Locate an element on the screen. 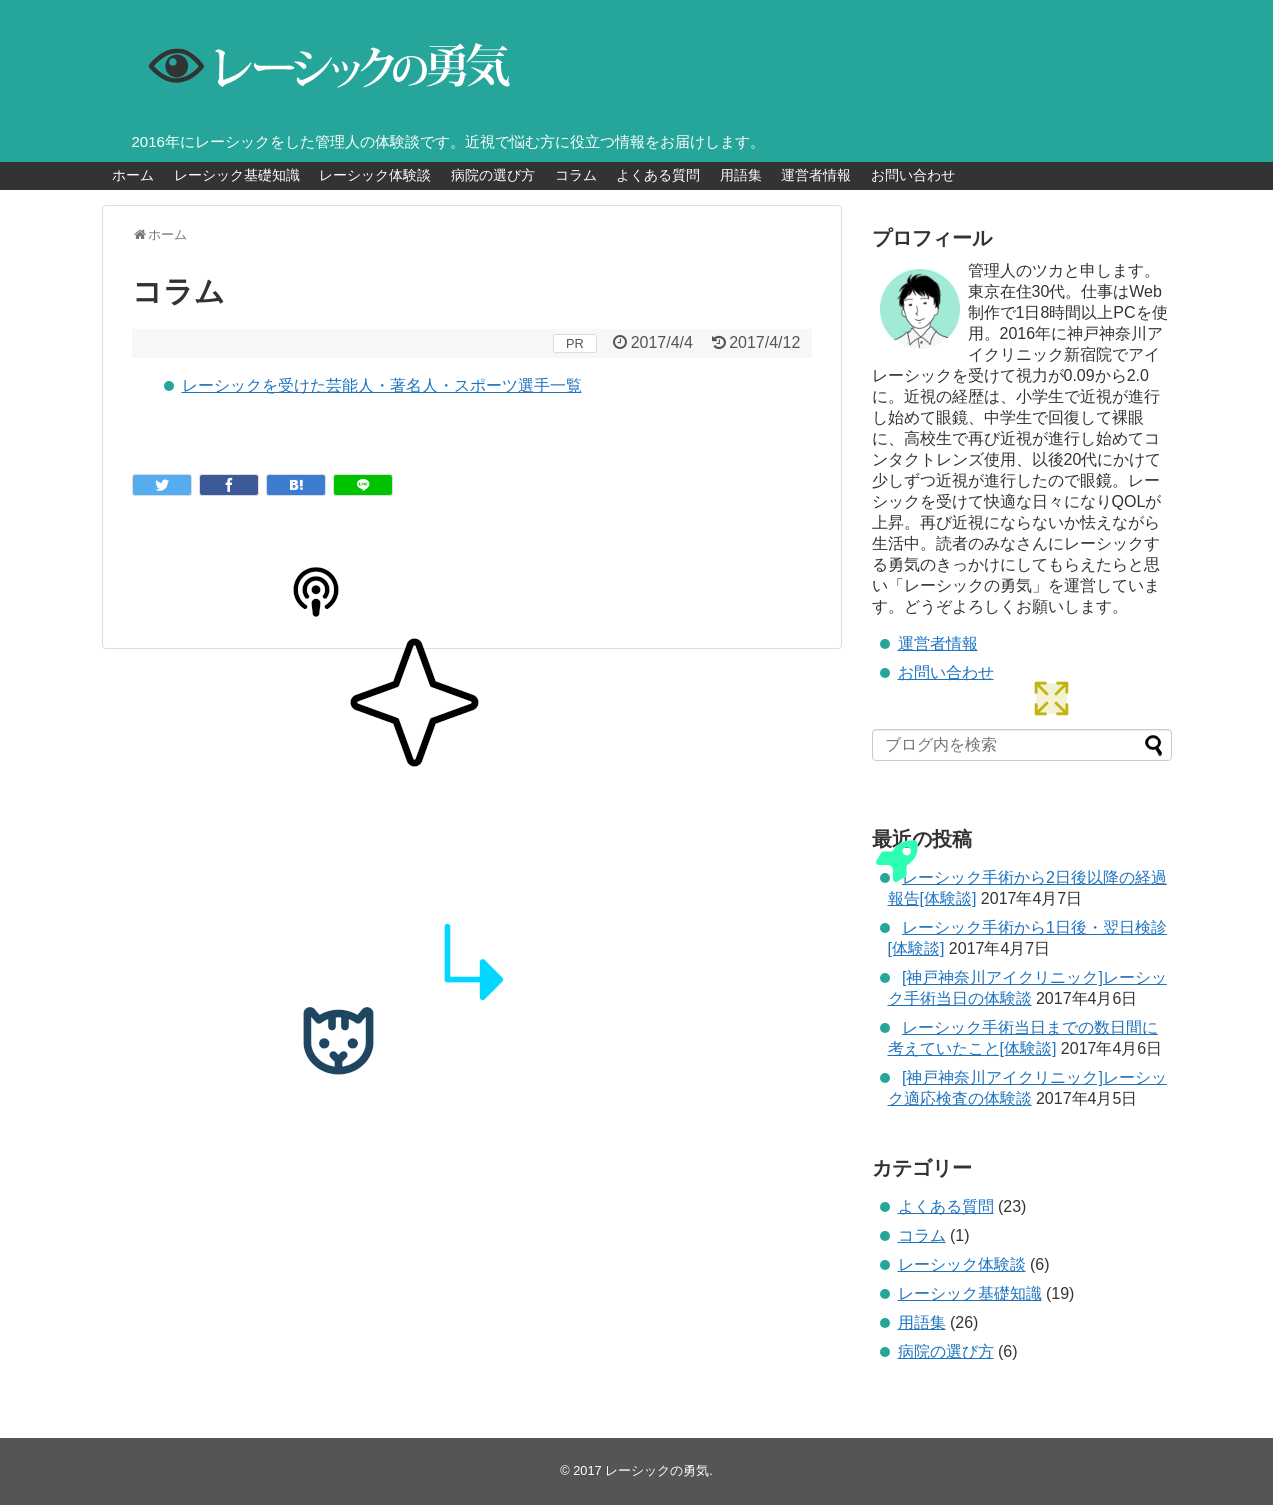  launch or deploy an application is located at coordinates (898, 859).